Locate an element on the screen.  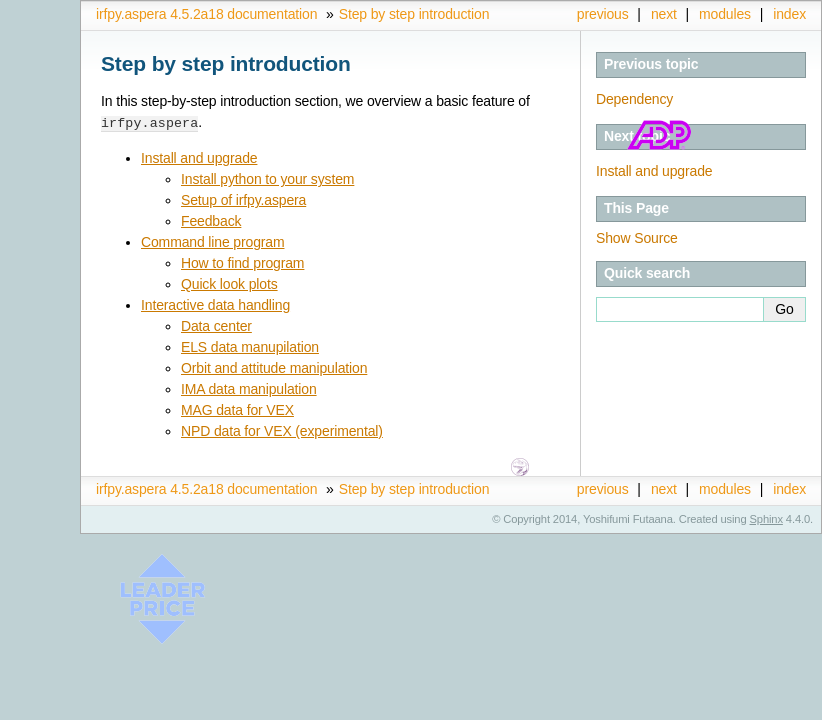
libuv library logo is located at coordinates (520, 467).